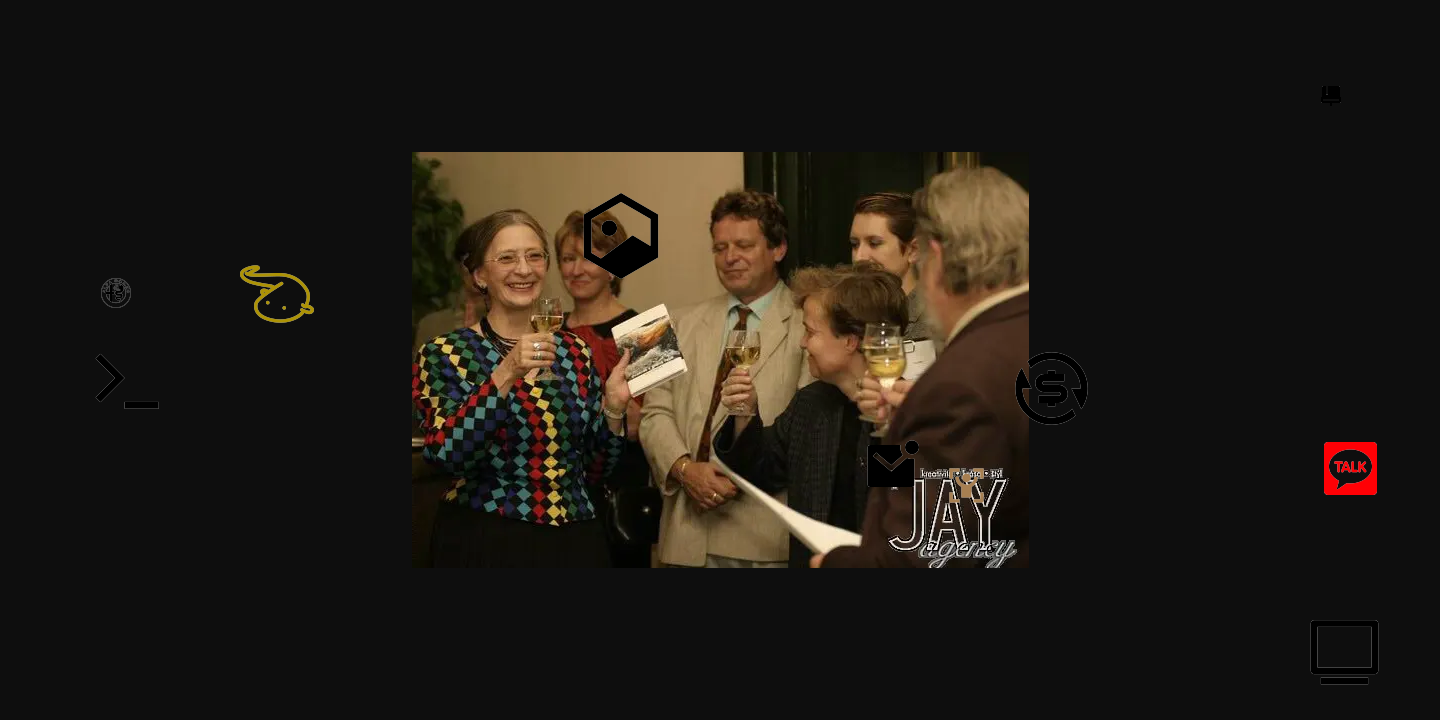  What do you see at coordinates (1331, 95) in the screenshot?
I see `access brush or painting tools` at bounding box center [1331, 95].